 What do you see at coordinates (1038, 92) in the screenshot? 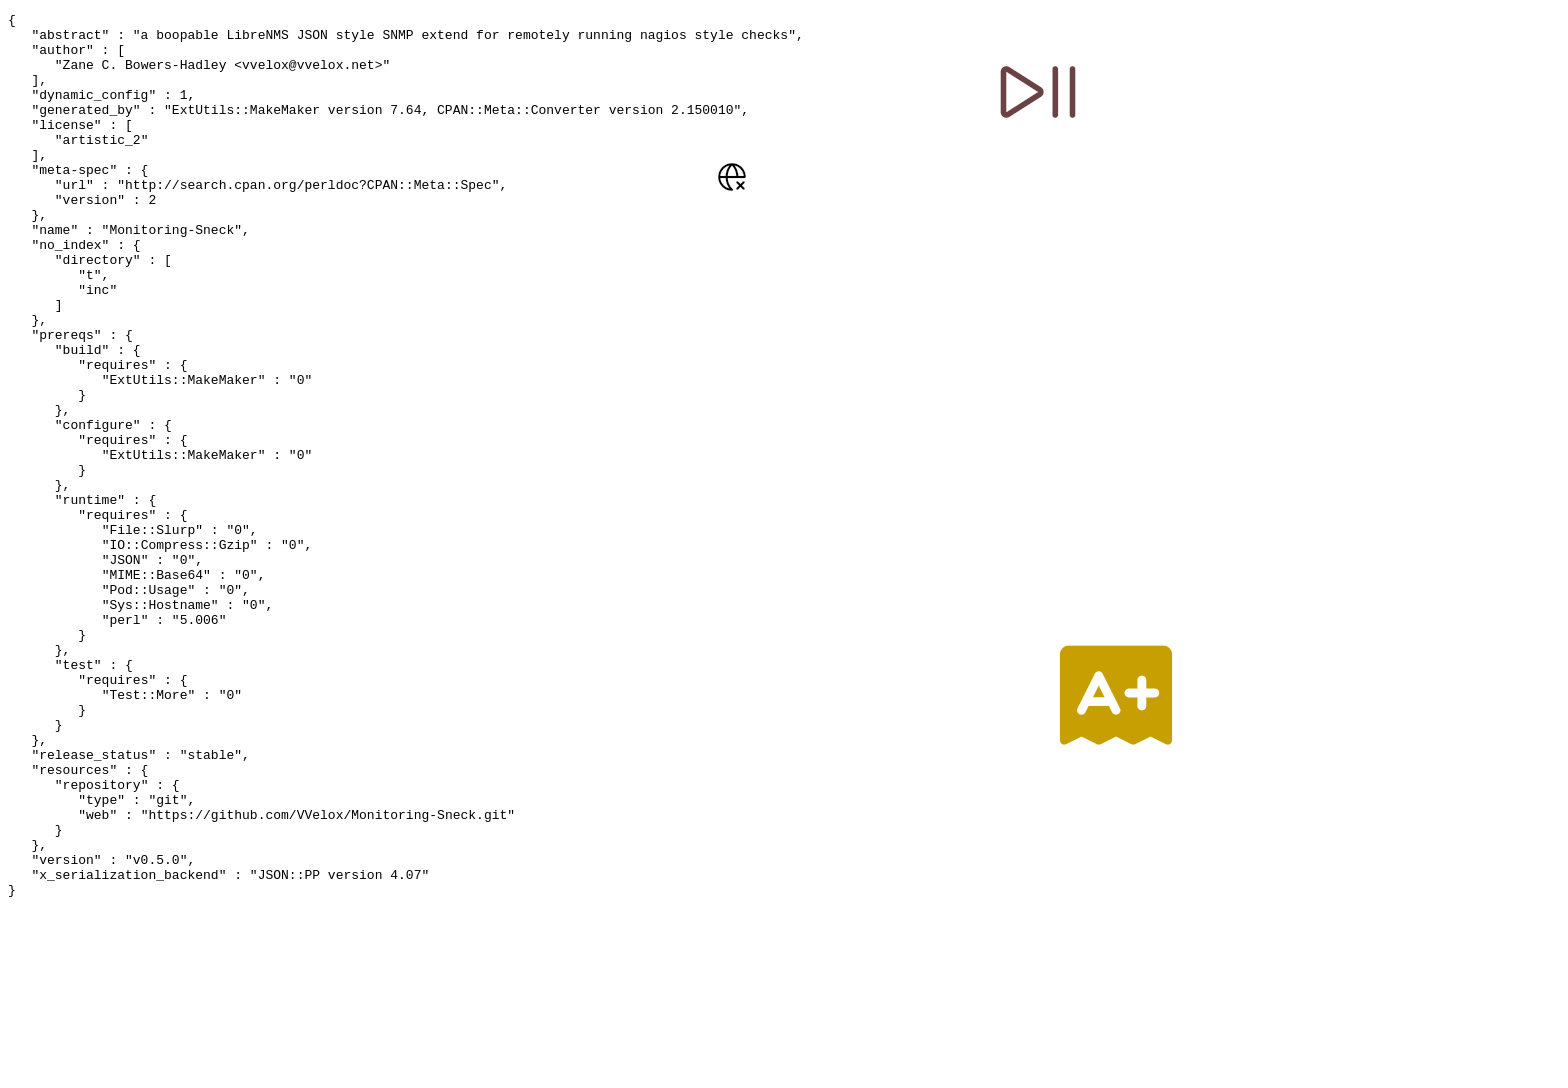
I see `toggle between play and pause for media playback` at bounding box center [1038, 92].